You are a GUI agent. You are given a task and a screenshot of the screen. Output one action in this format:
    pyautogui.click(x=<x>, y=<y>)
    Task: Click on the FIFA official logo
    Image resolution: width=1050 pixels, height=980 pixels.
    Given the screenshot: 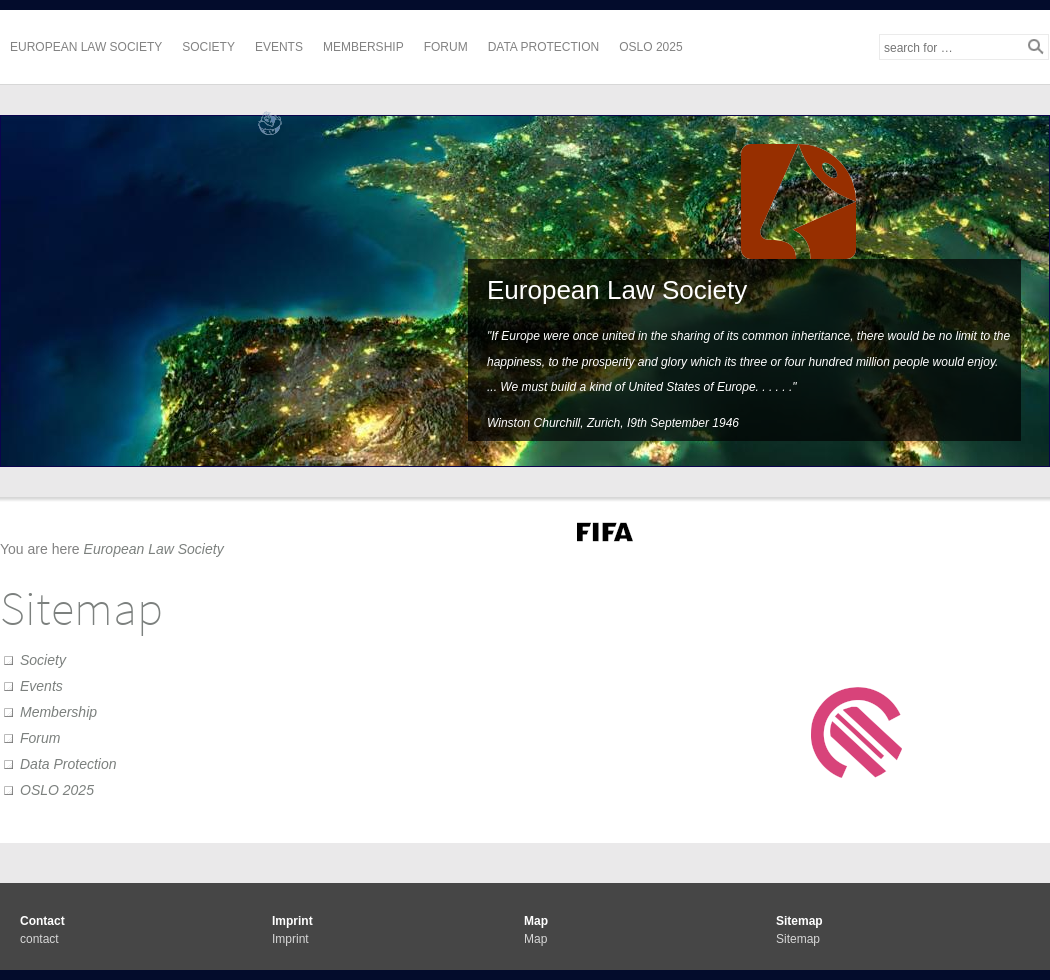 What is the action you would take?
    pyautogui.click(x=605, y=532)
    